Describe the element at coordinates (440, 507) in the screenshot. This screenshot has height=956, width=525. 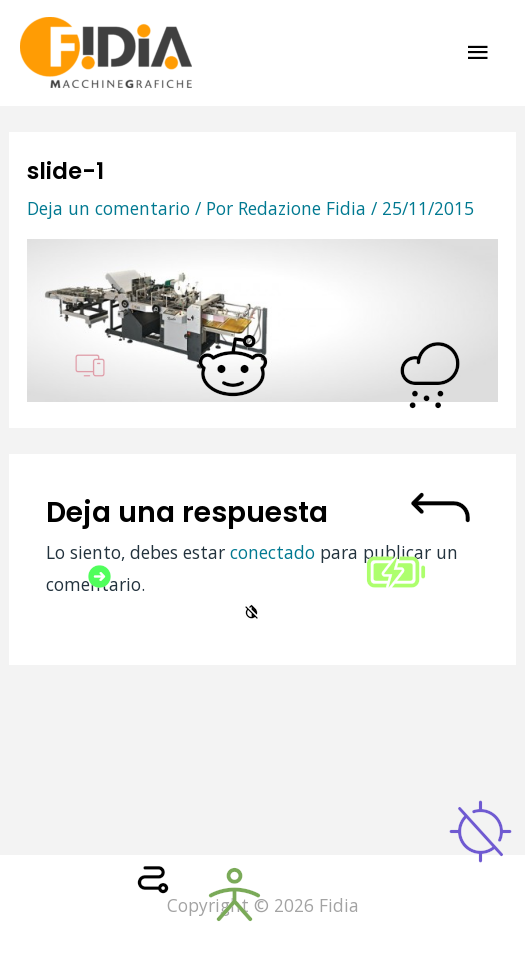
I see `go back to the previous screen` at that location.